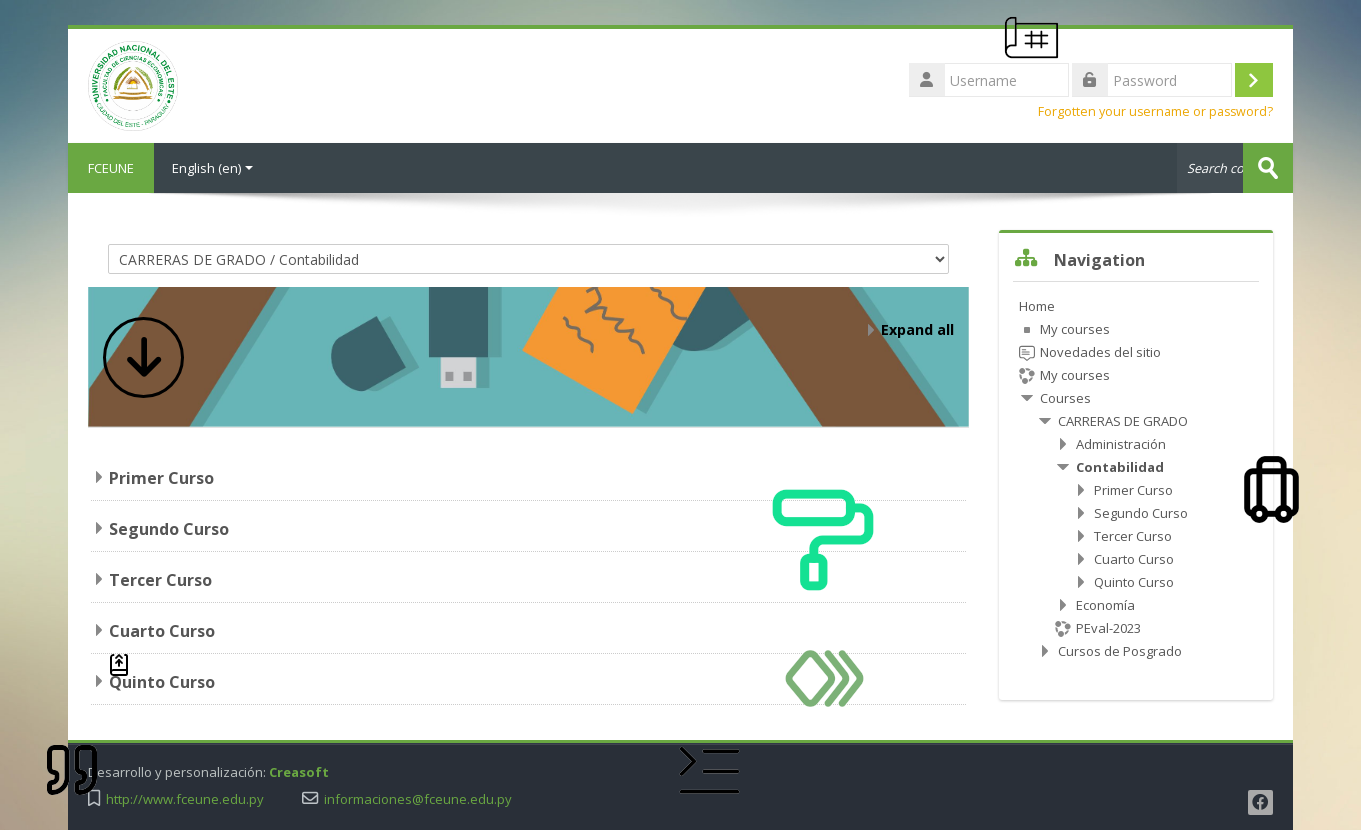 This screenshot has height=830, width=1361. What do you see at coordinates (1031, 39) in the screenshot?
I see `view project blueprints or schematics` at bounding box center [1031, 39].